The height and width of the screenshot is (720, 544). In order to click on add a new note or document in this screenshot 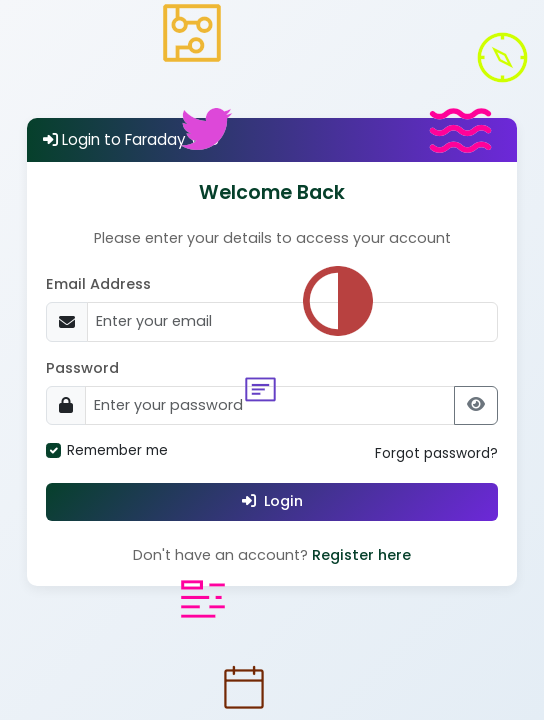, I will do `click(260, 390)`.